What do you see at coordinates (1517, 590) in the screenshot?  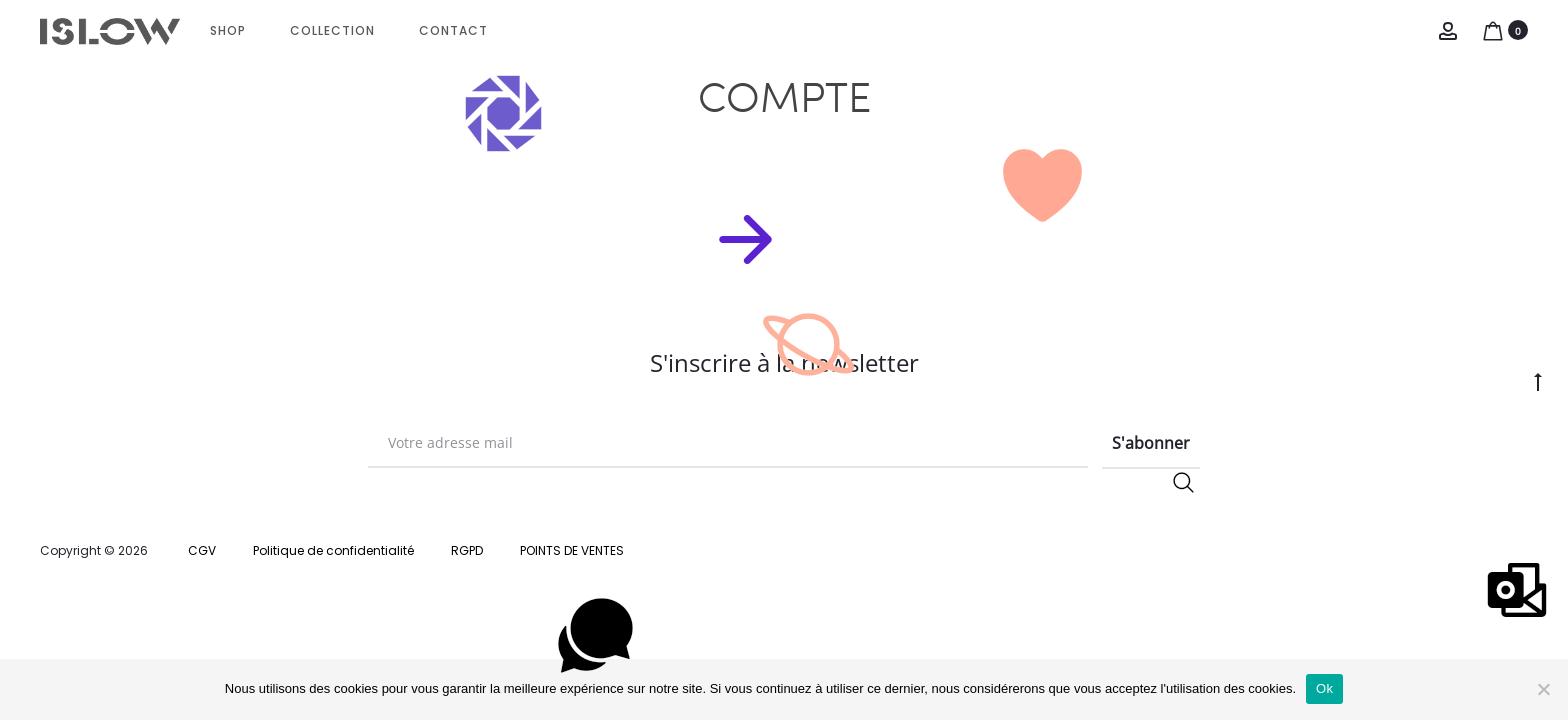 I see `open Microsoft Outlook email app` at bounding box center [1517, 590].